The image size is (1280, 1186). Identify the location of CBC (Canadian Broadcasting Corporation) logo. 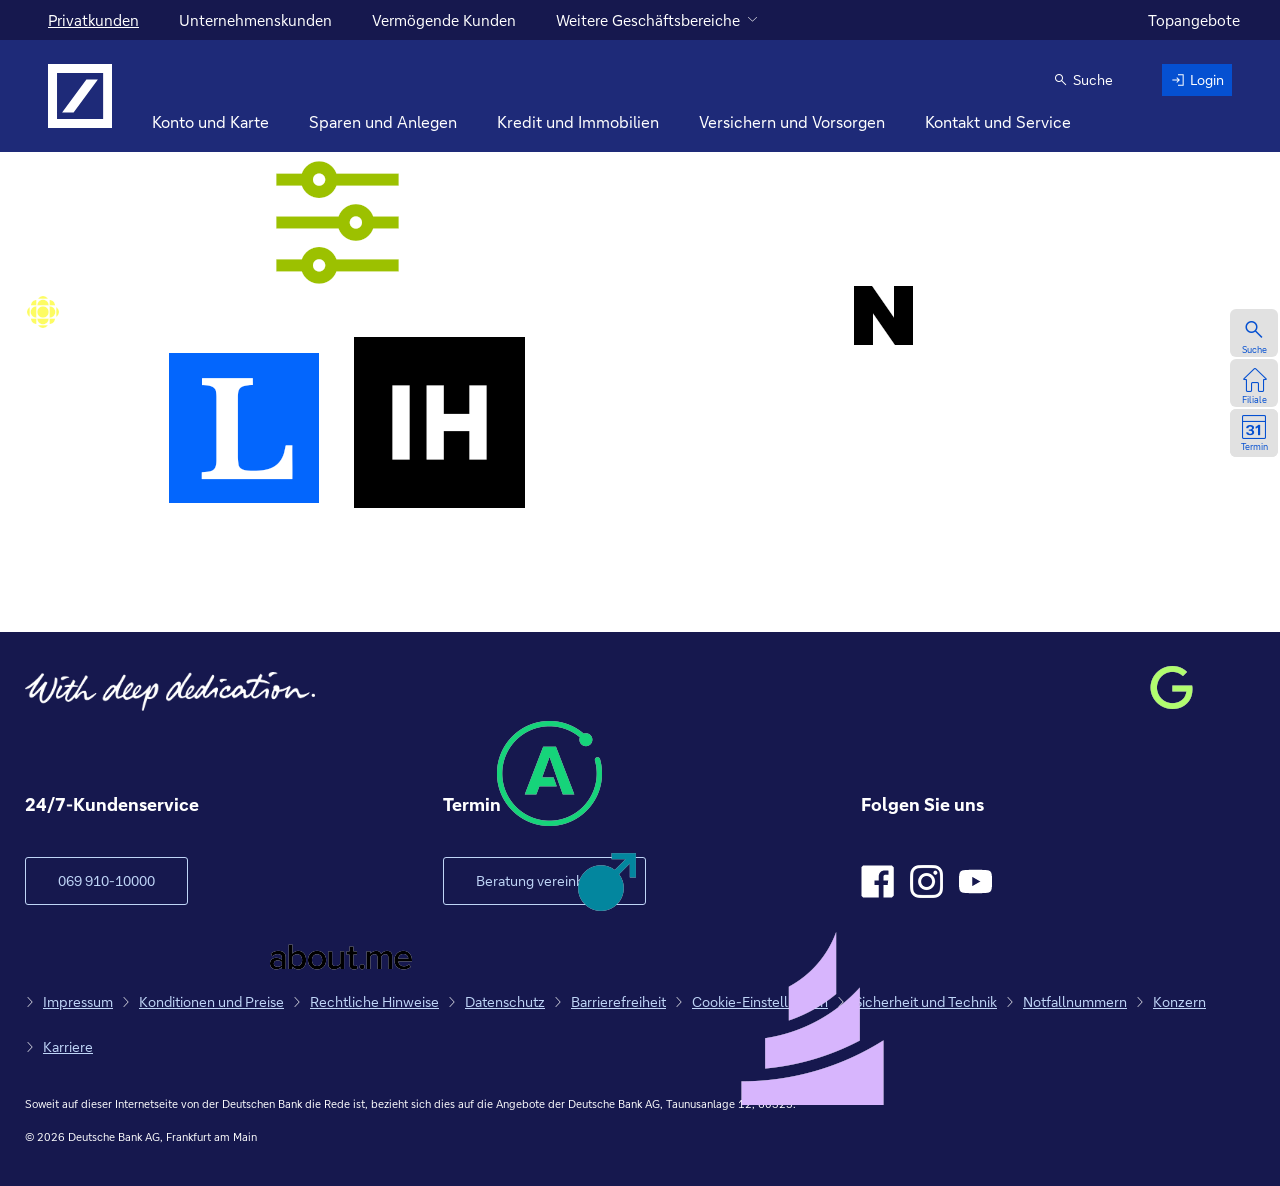
(43, 312).